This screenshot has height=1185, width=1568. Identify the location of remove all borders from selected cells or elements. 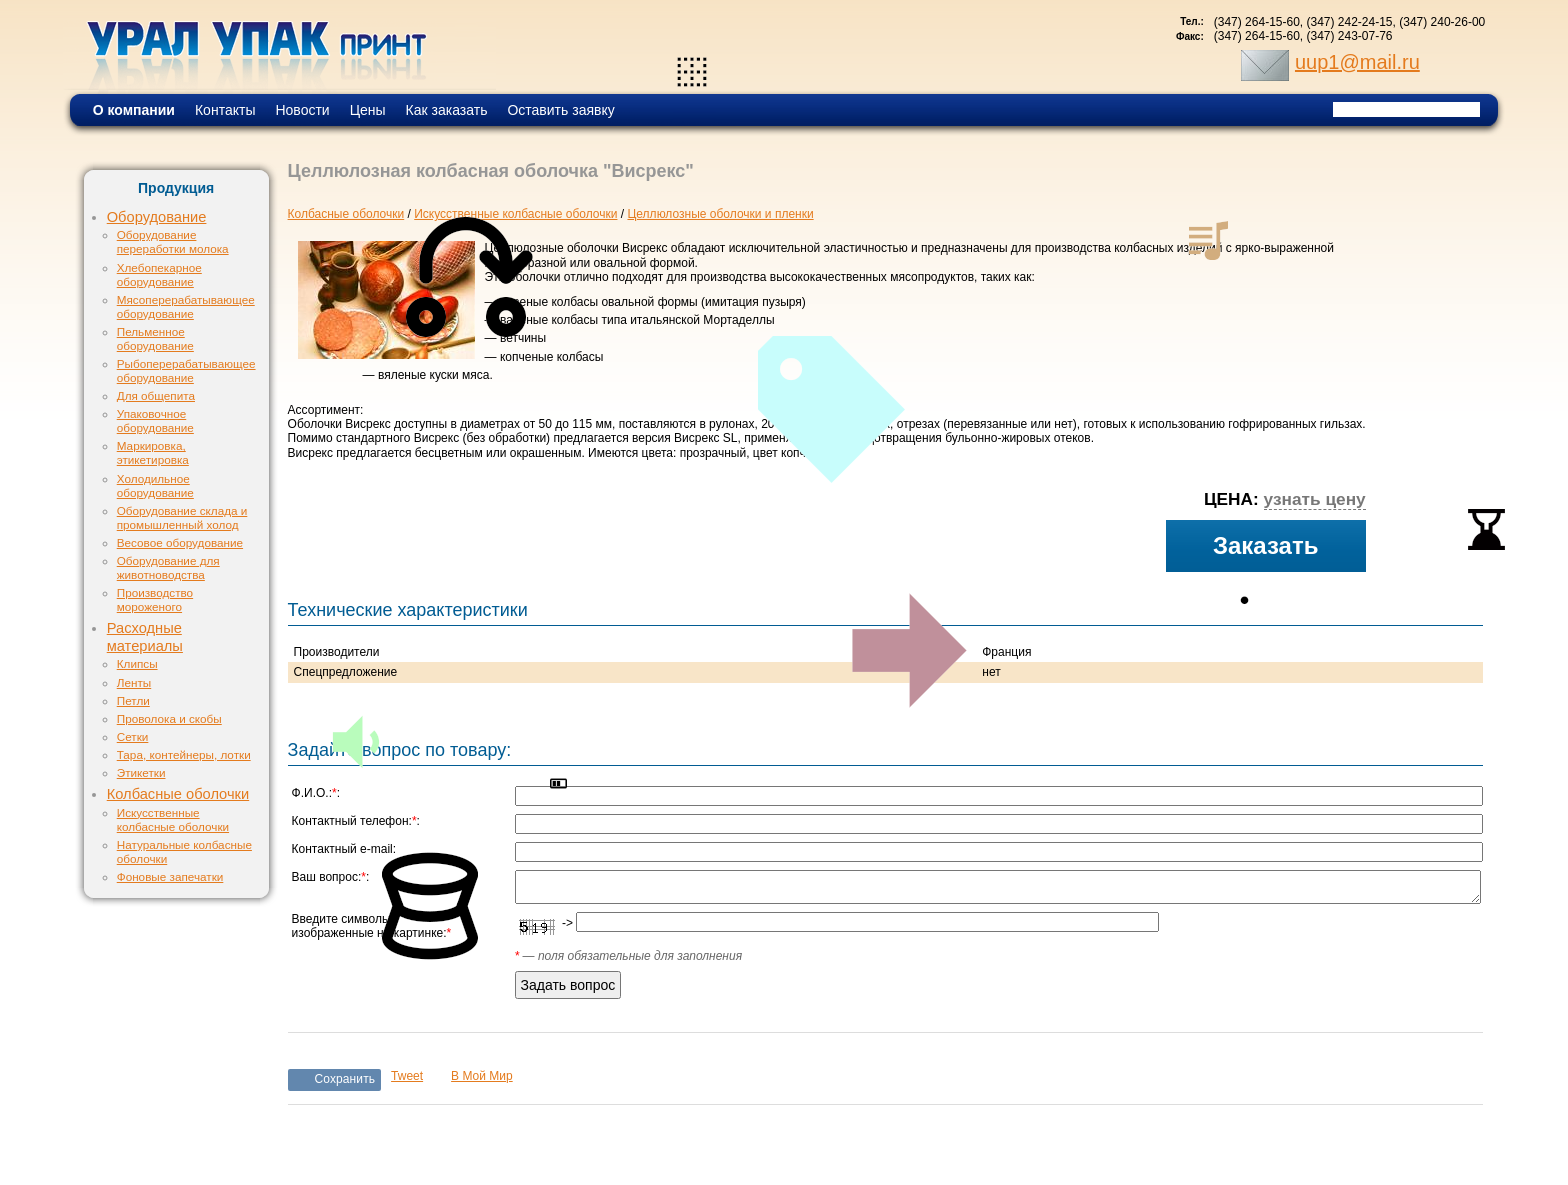
(692, 72).